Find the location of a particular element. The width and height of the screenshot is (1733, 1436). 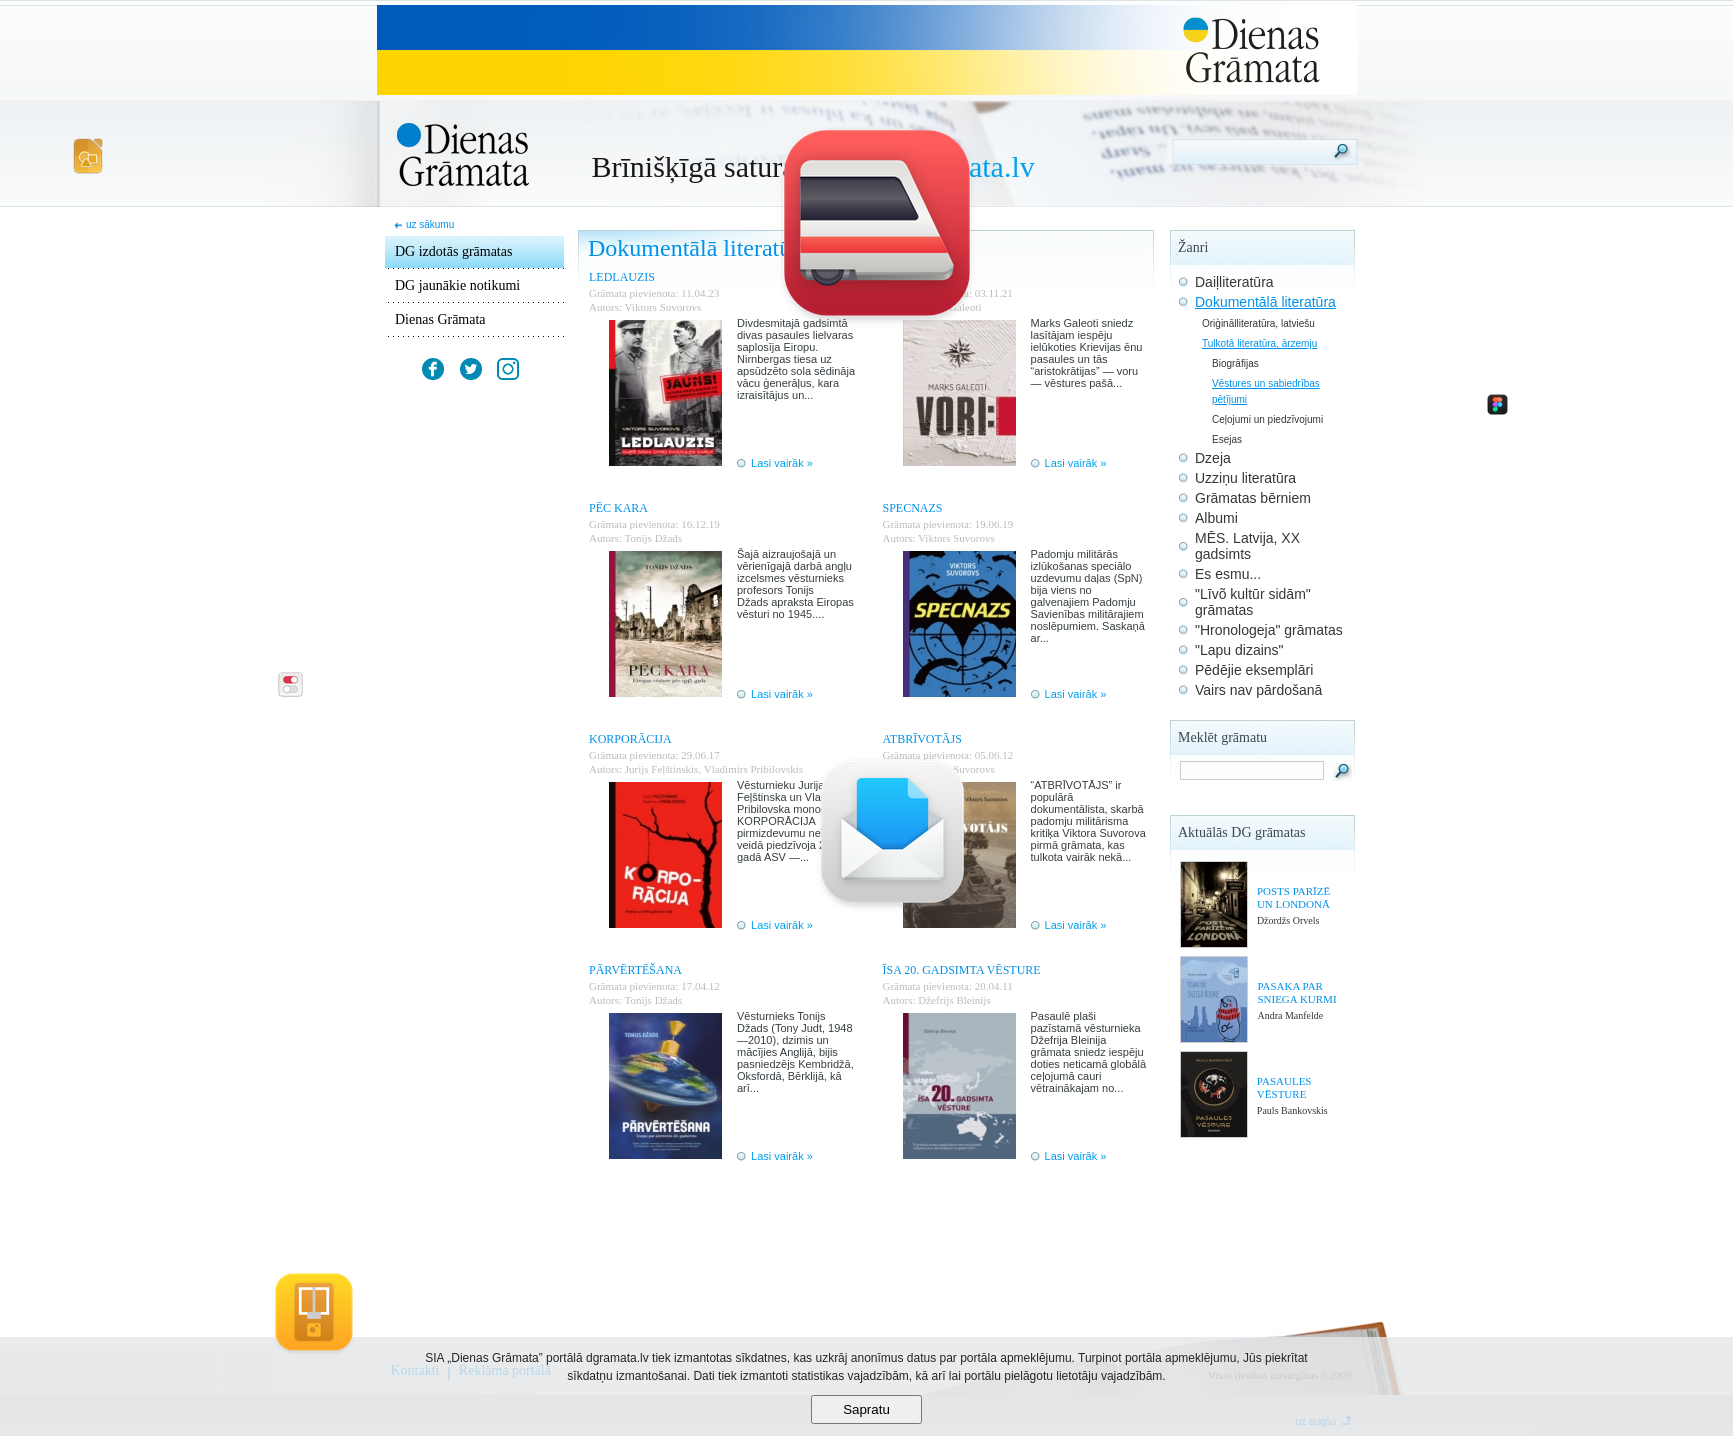

open the DieBahn train travel app is located at coordinates (877, 223).